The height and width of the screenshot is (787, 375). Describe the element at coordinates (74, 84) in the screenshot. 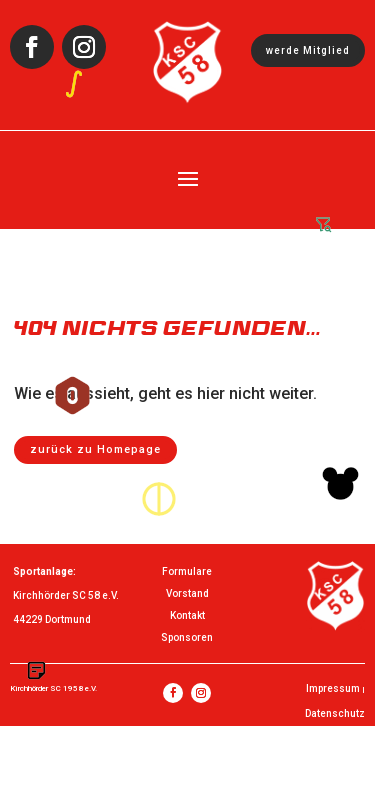

I see `access integral calculus tools` at that location.